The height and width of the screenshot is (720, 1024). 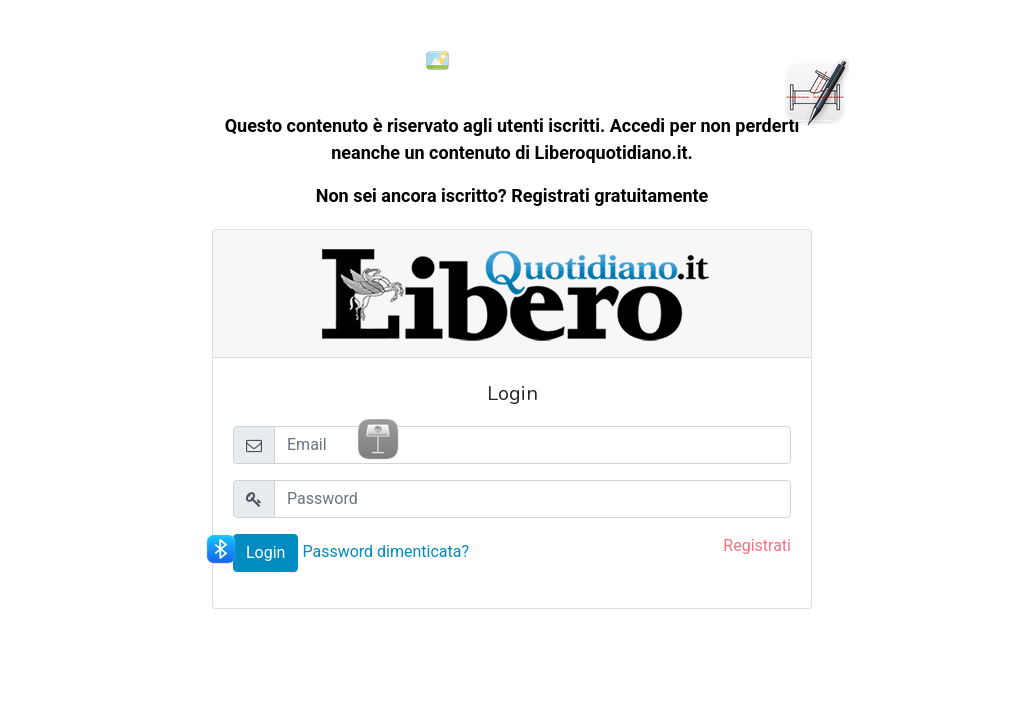 What do you see at coordinates (437, 60) in the screenshot?
I see `open graphics or image editing applications` at bounding box center [437, 60].